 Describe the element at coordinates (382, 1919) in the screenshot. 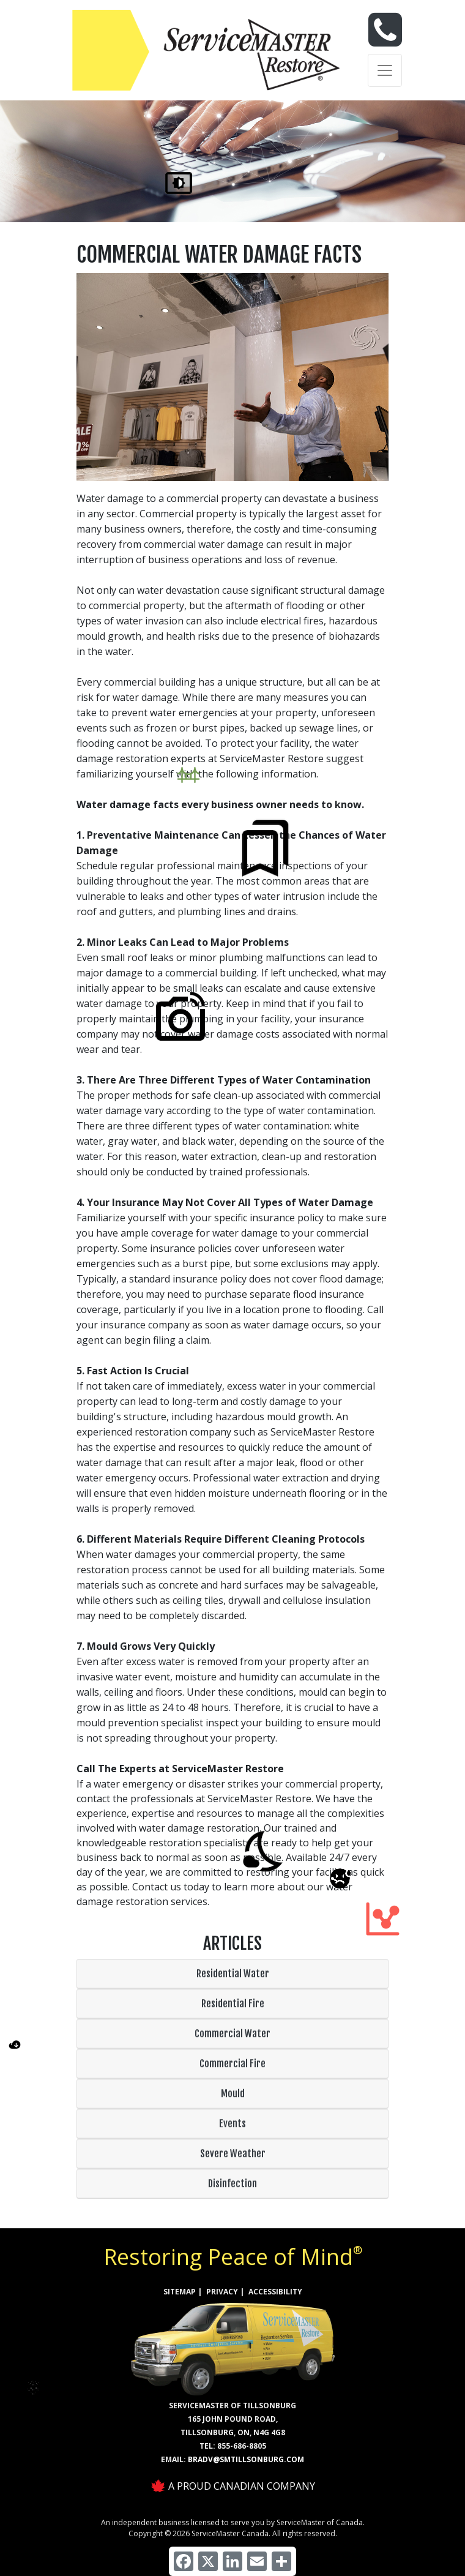

I see `view scatter plot or data visualization` at that location.